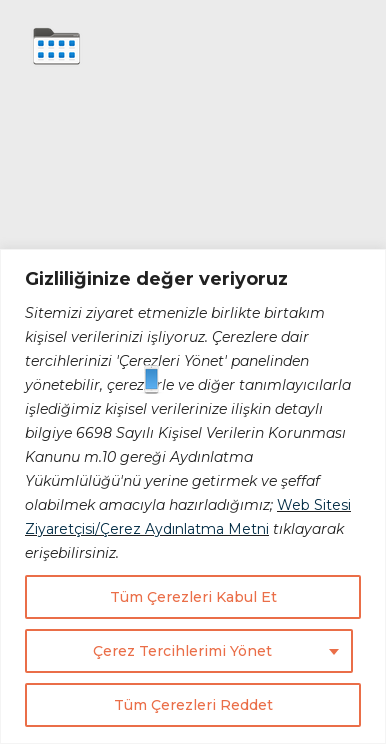 The image size is (386, 744). What do you see at coordinates (151, 379) in the screenshot?
I see `iPod Touch device connected` at bounding box center [151, 379].